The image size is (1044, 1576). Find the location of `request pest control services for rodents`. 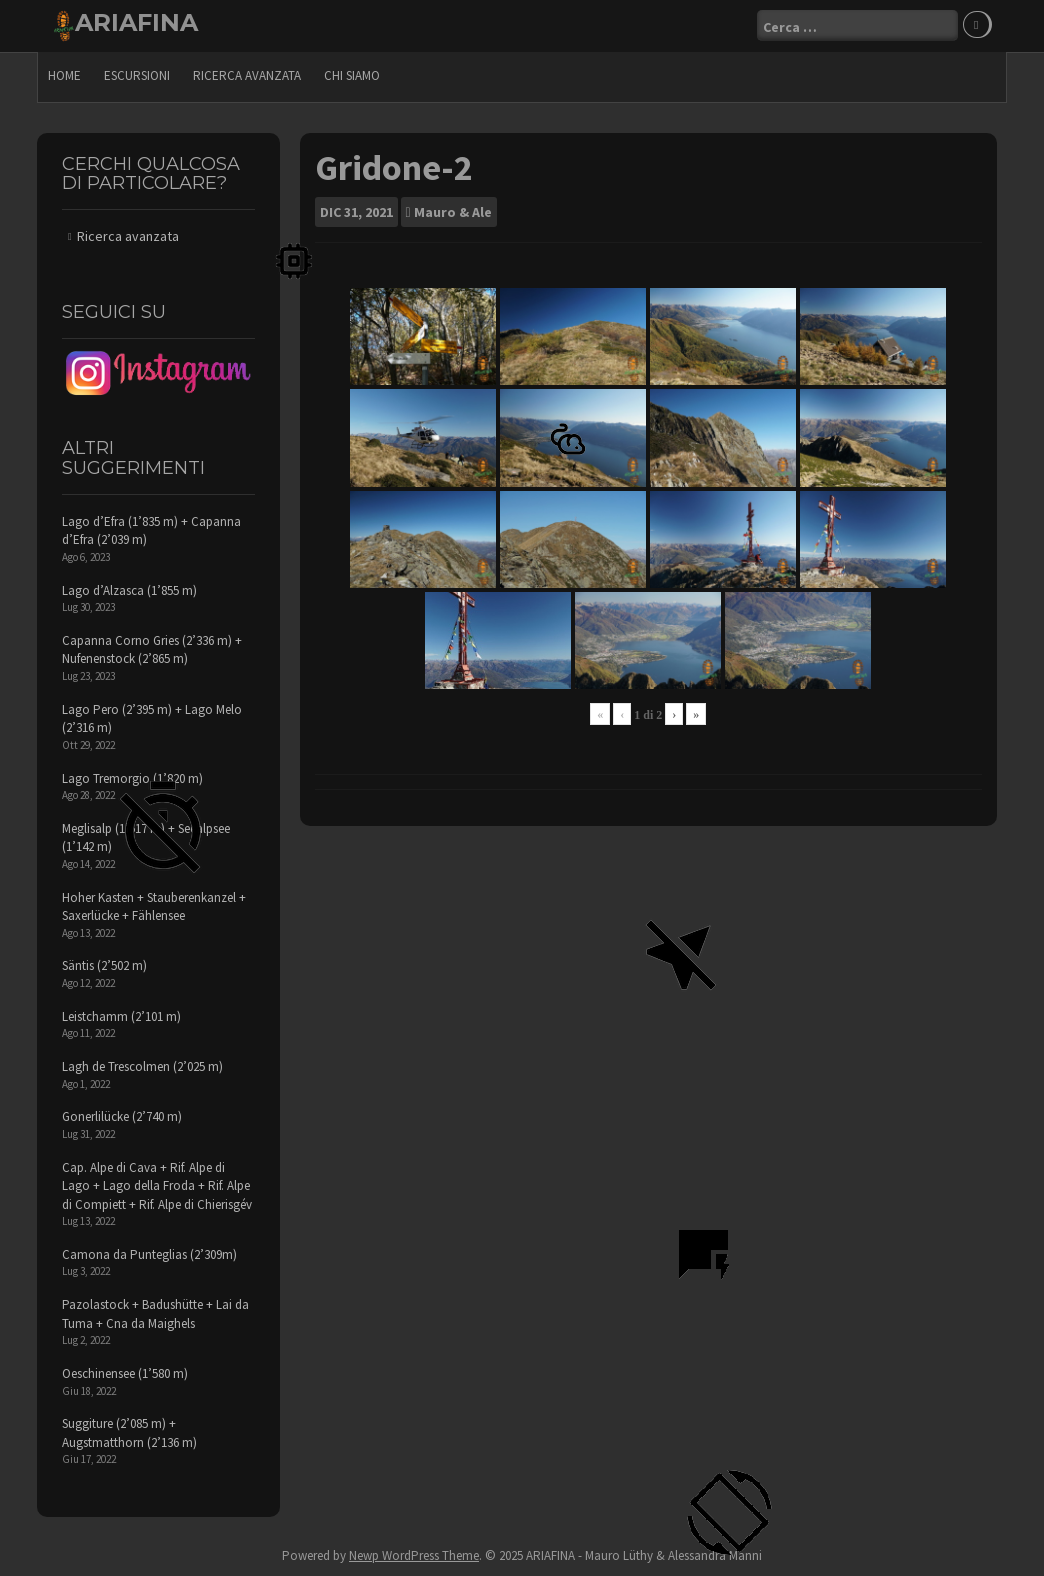

request pest control services for rodents is located at coordinates (568, 439).